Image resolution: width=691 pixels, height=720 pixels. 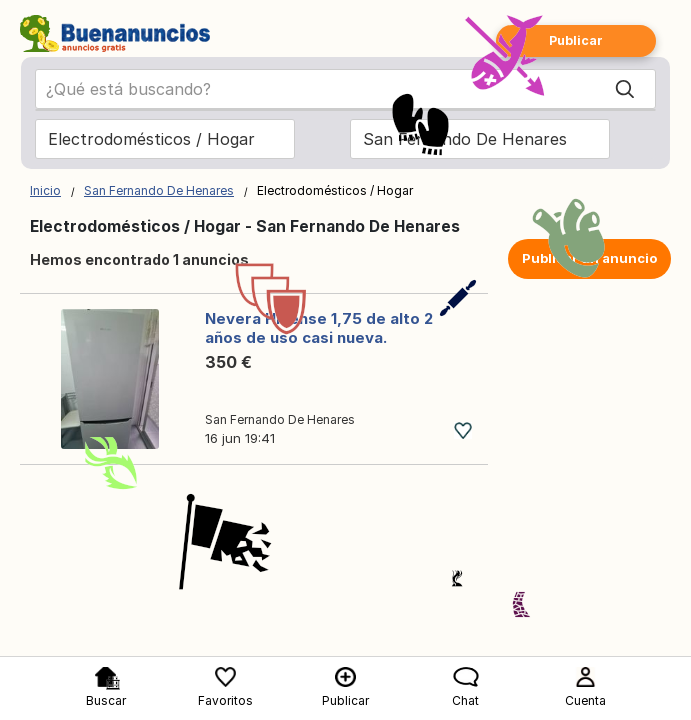 I want to click on access baking or cooking tools, so click(x=458, y=298).